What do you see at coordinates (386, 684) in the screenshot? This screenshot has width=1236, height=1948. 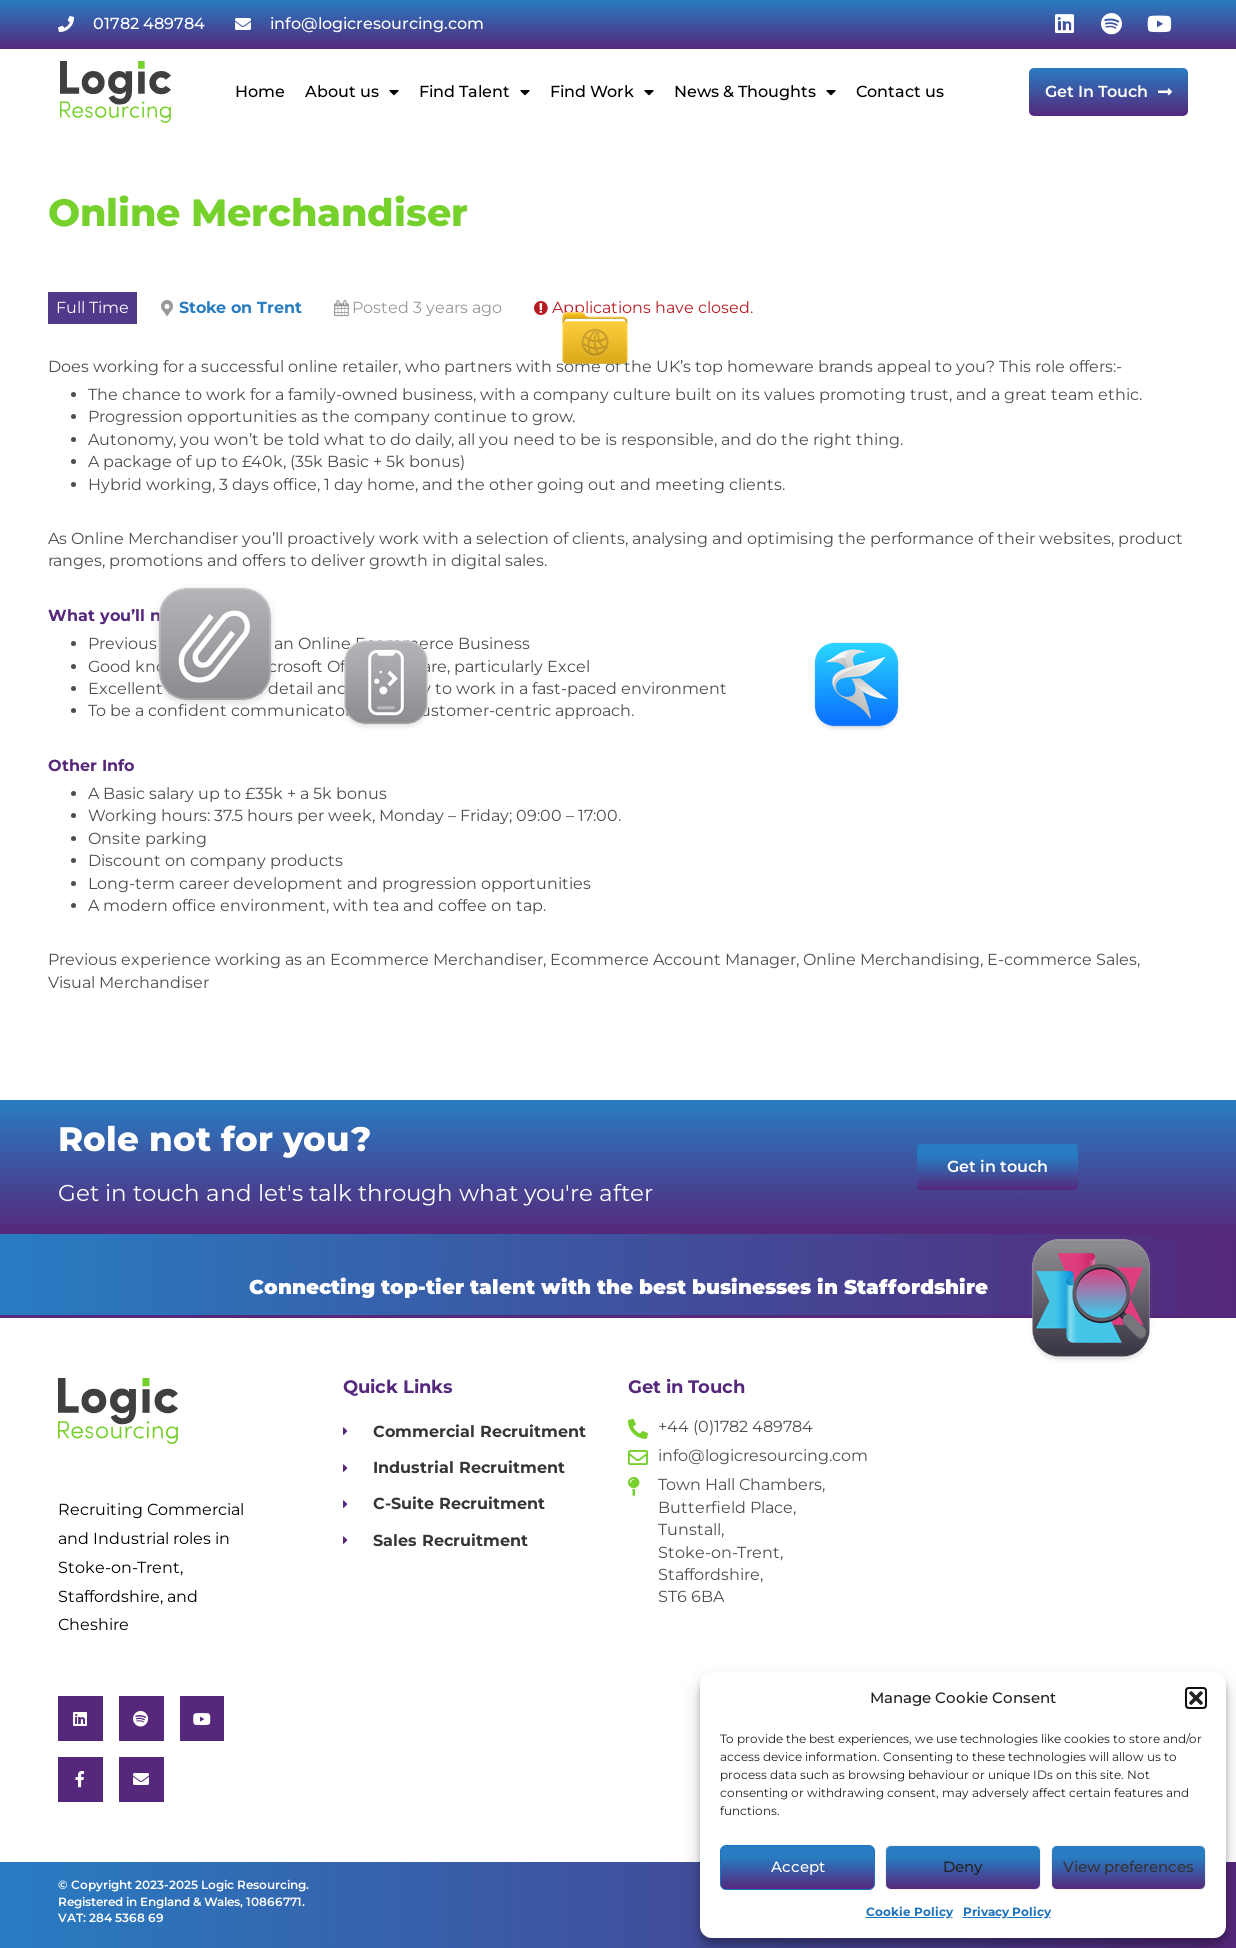 I see `configure kde connect settings` at bounding box center [386, 684].